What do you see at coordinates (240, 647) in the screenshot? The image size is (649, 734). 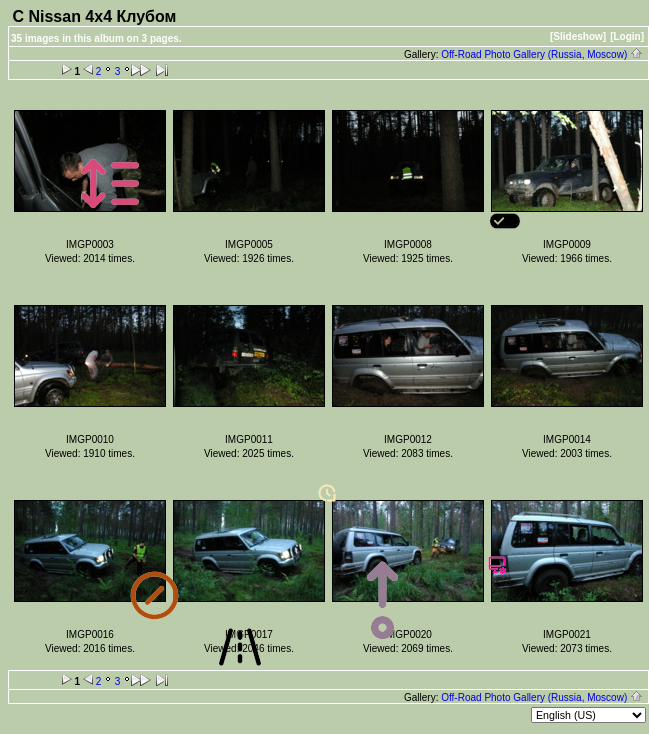 I see `view directions or navigation` at bounding box center [240, 647].